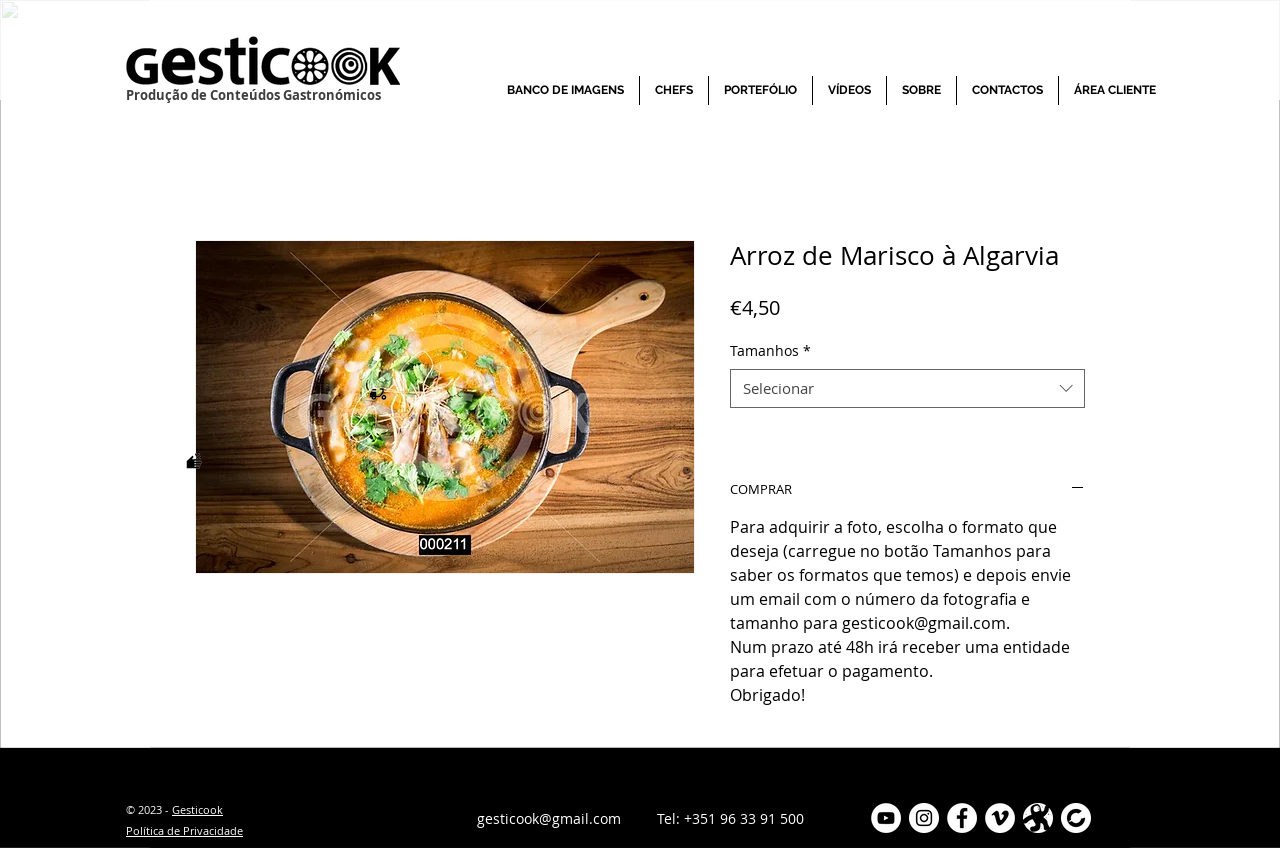 The width and height of the screenshot is (1280, 848). What do you see at coordinates (194, 460) in the screenshot?
I see `activate hand dryer` at bounding box center [194, 460].